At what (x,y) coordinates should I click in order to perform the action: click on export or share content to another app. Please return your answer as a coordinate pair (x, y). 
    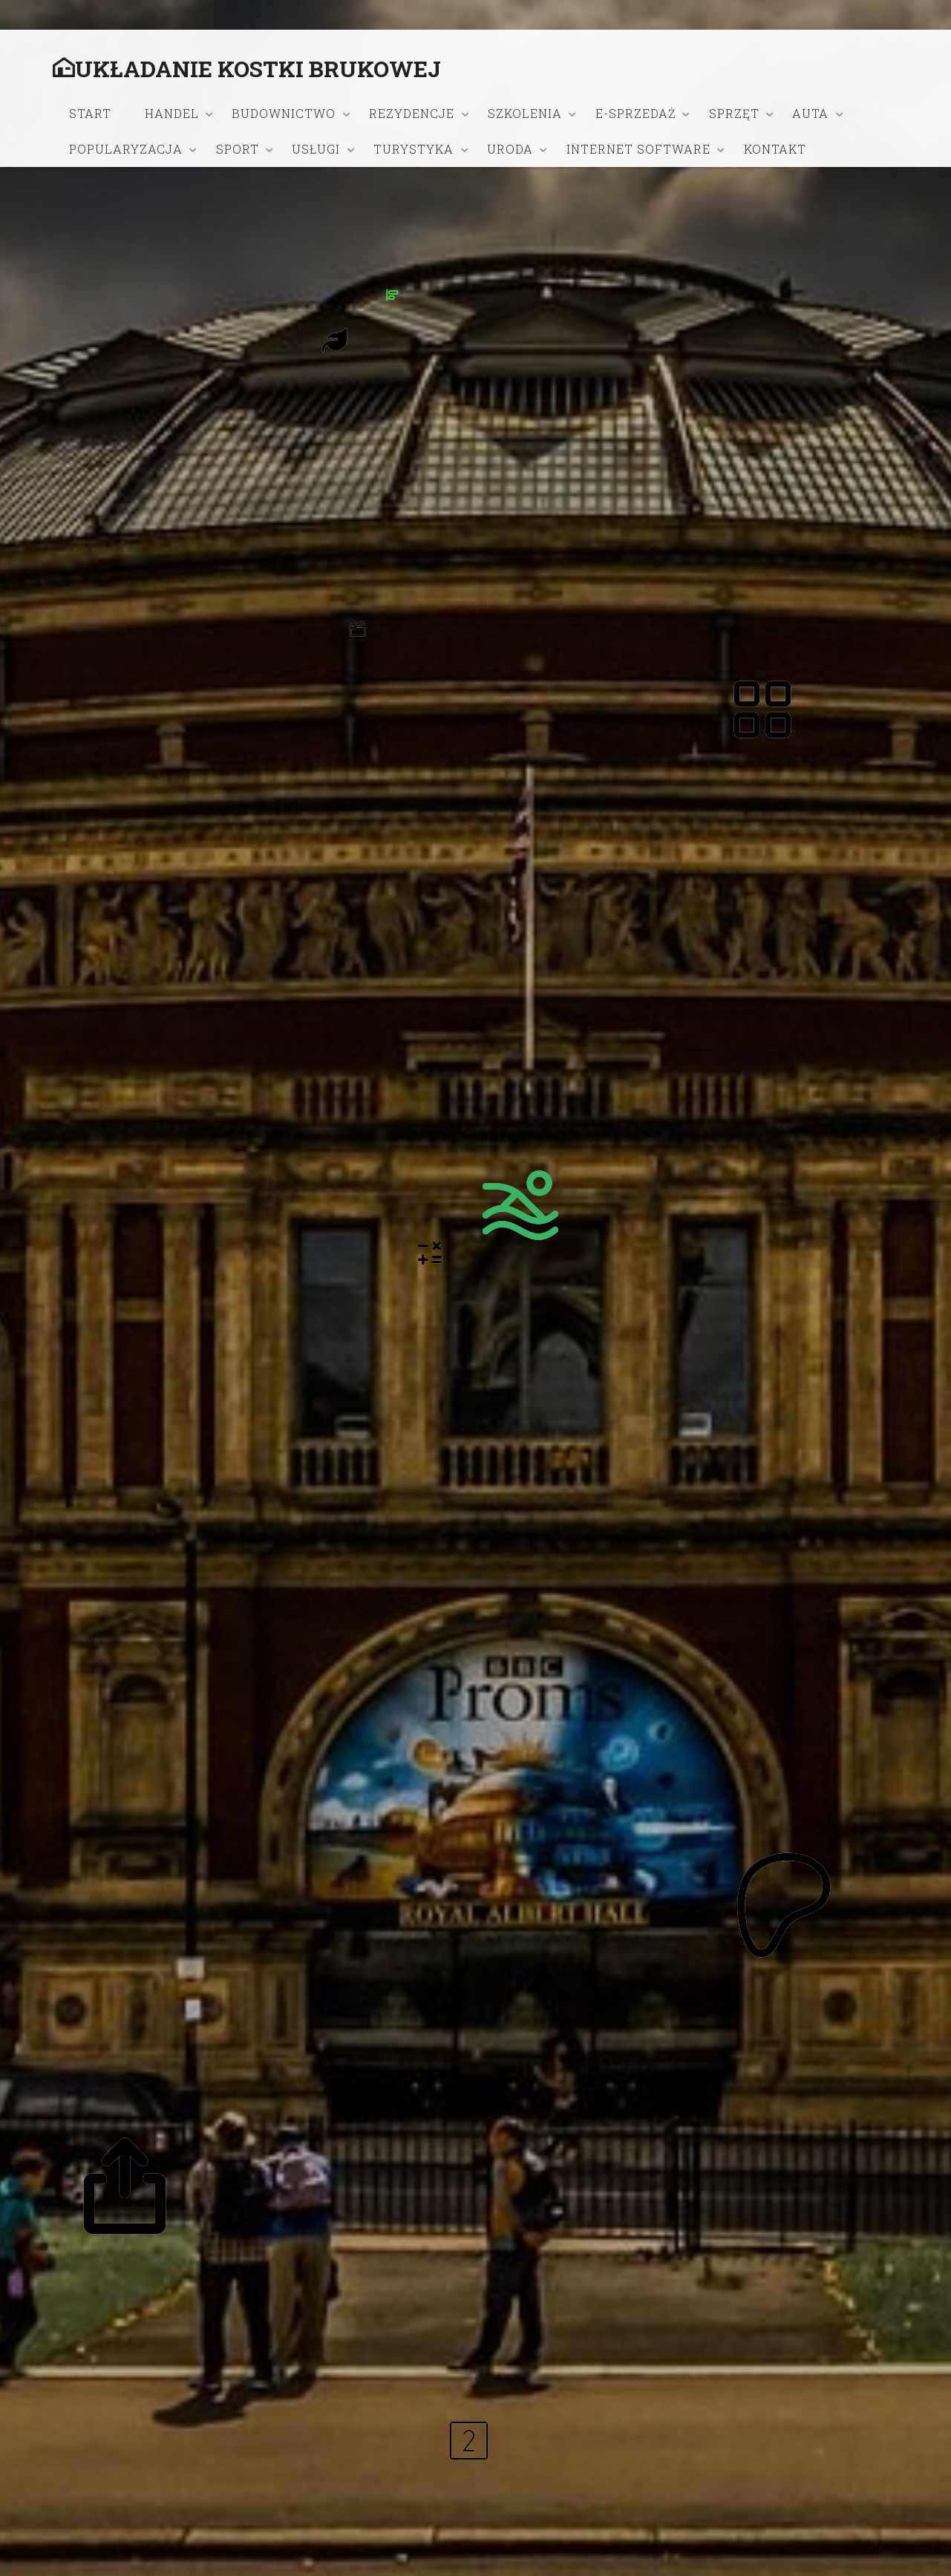
    Looking at the image, I should click on (125, 2189).